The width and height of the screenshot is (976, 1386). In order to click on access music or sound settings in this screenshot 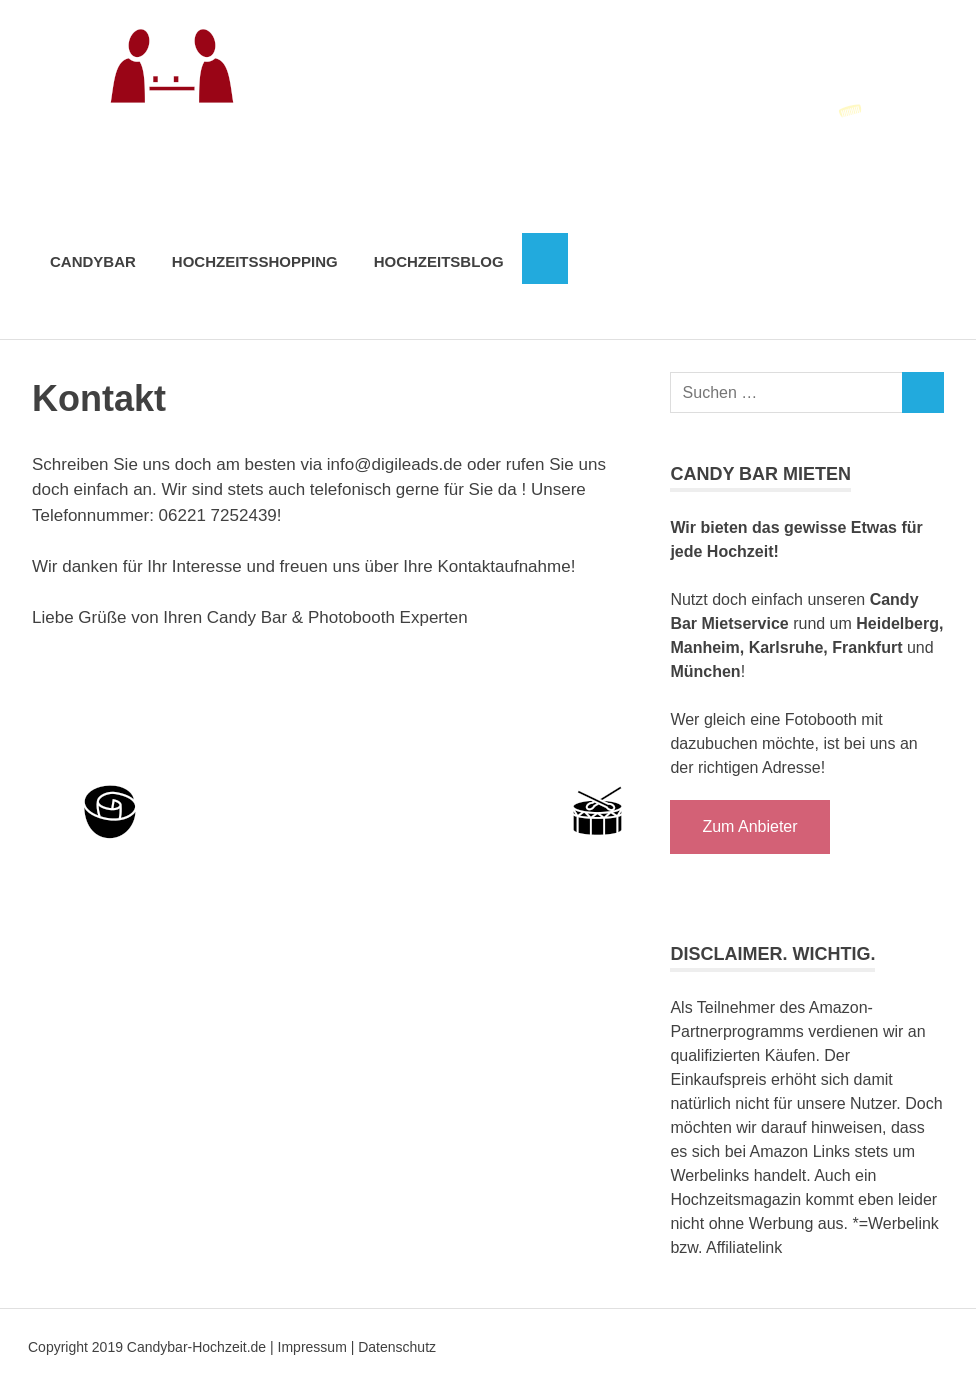, I will do `click(597, 810)`.